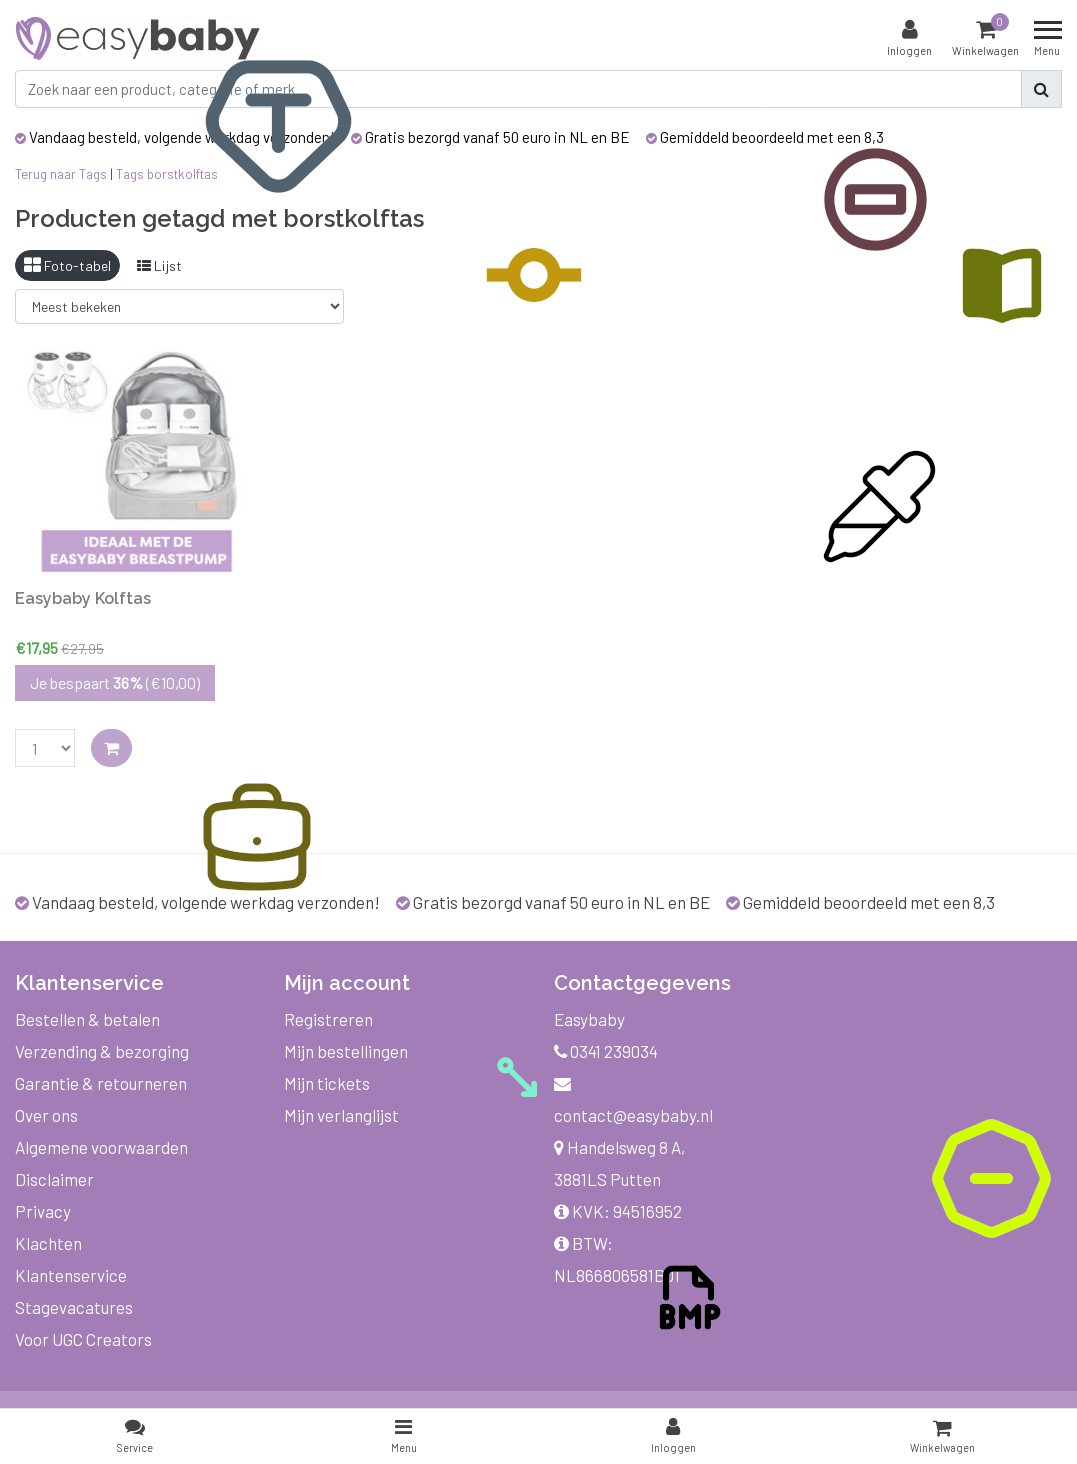  What do you see at coordinates (534, 275) in the screenshot?
I see `view commit details in version control` at bounding box center [534, 275].